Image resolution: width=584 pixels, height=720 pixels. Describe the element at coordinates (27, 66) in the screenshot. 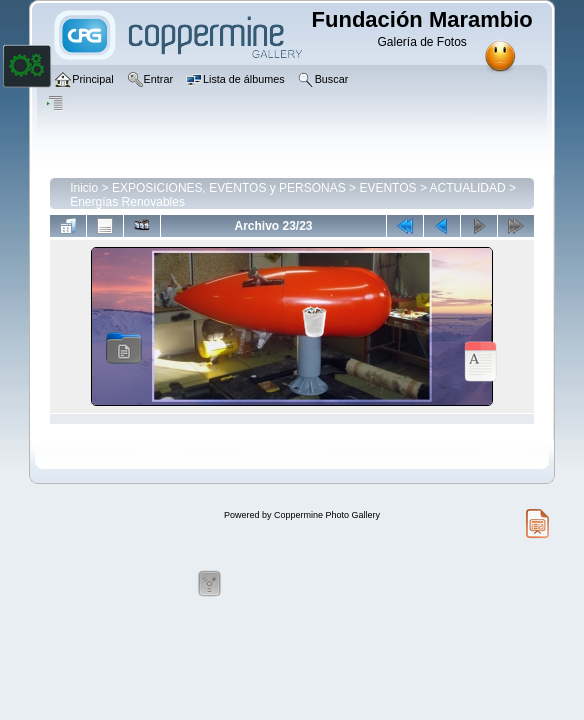

I see `run an iTerm2 automation script` at that location.